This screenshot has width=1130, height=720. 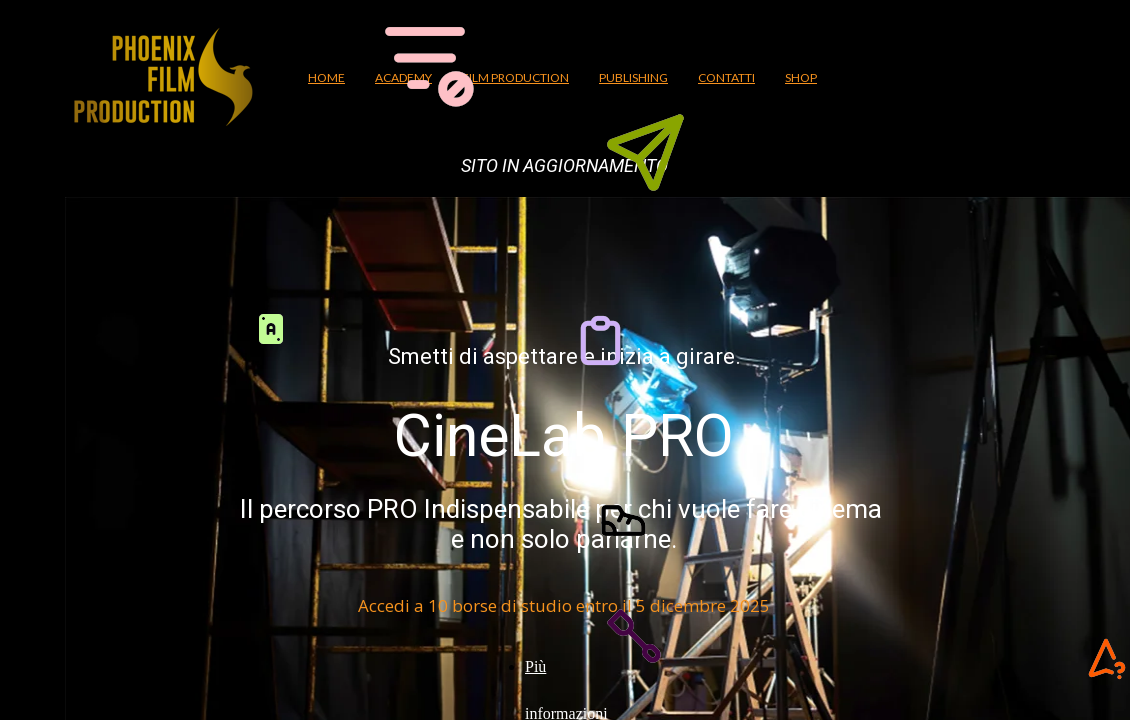 What do you see at coordinates (425, 58) in the screenshot?
I see `clear or cancel active filters` at bounding box center [425, 58].